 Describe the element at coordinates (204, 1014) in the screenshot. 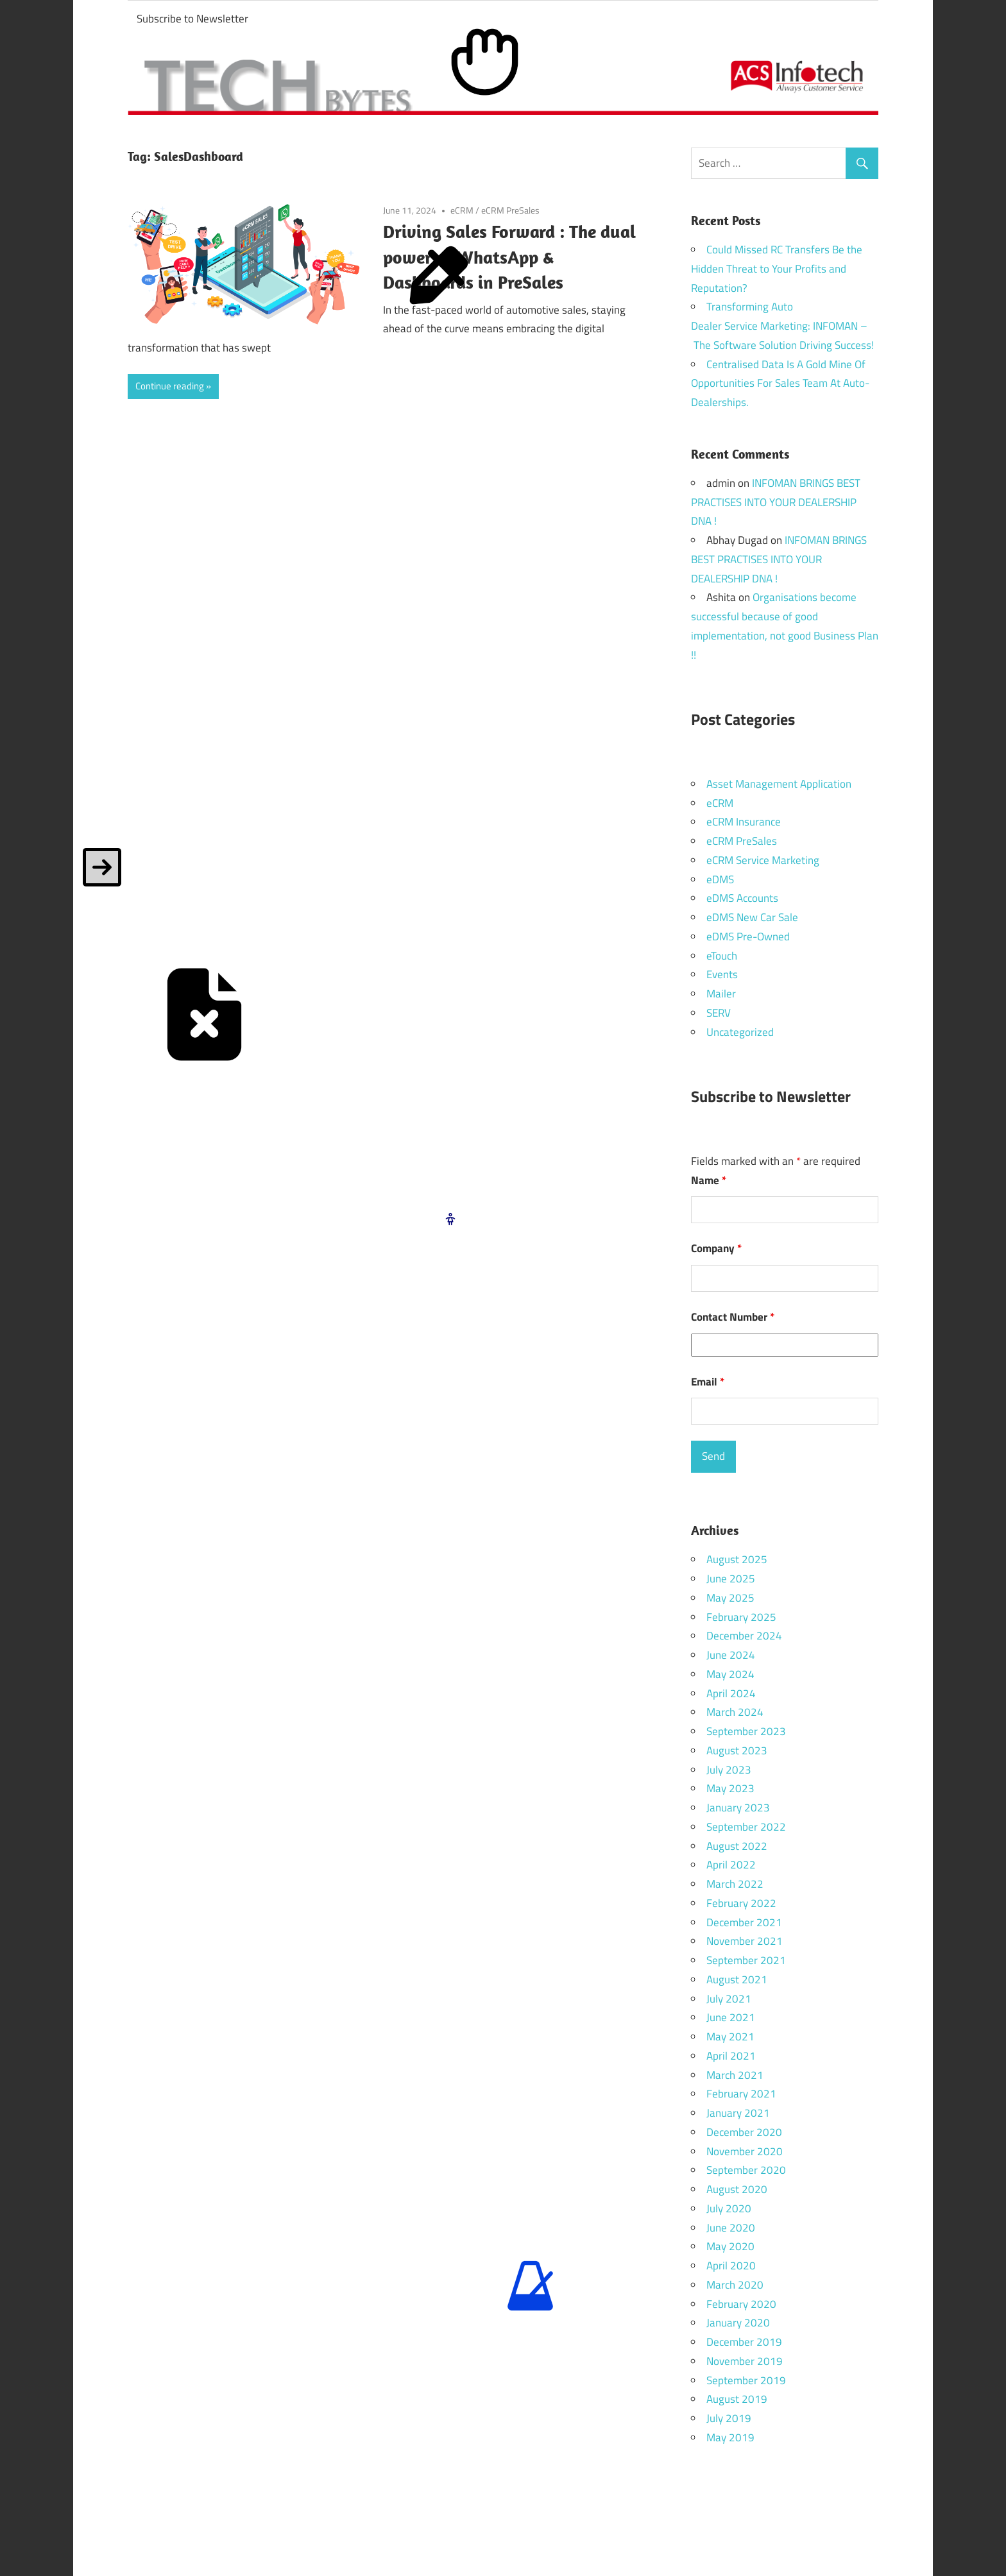

I see `delete or remove a file` at that location.